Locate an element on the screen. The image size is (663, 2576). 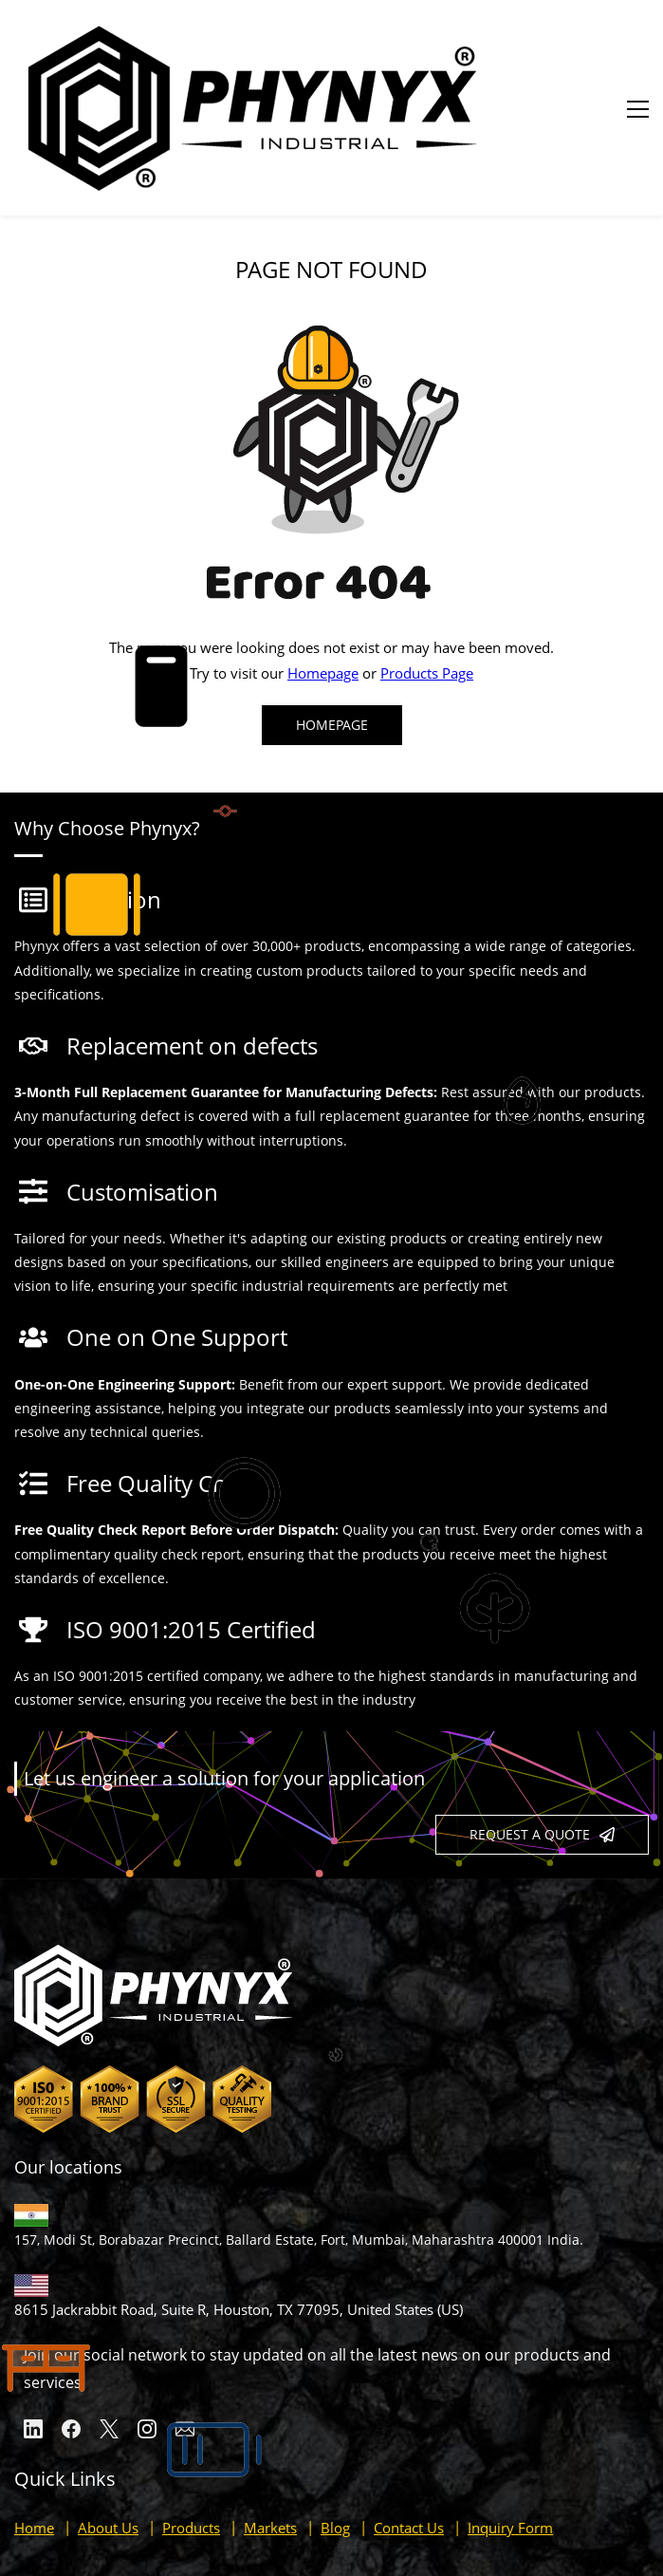
access nature or outdoor-related content is located at coordinates (494, 1608).